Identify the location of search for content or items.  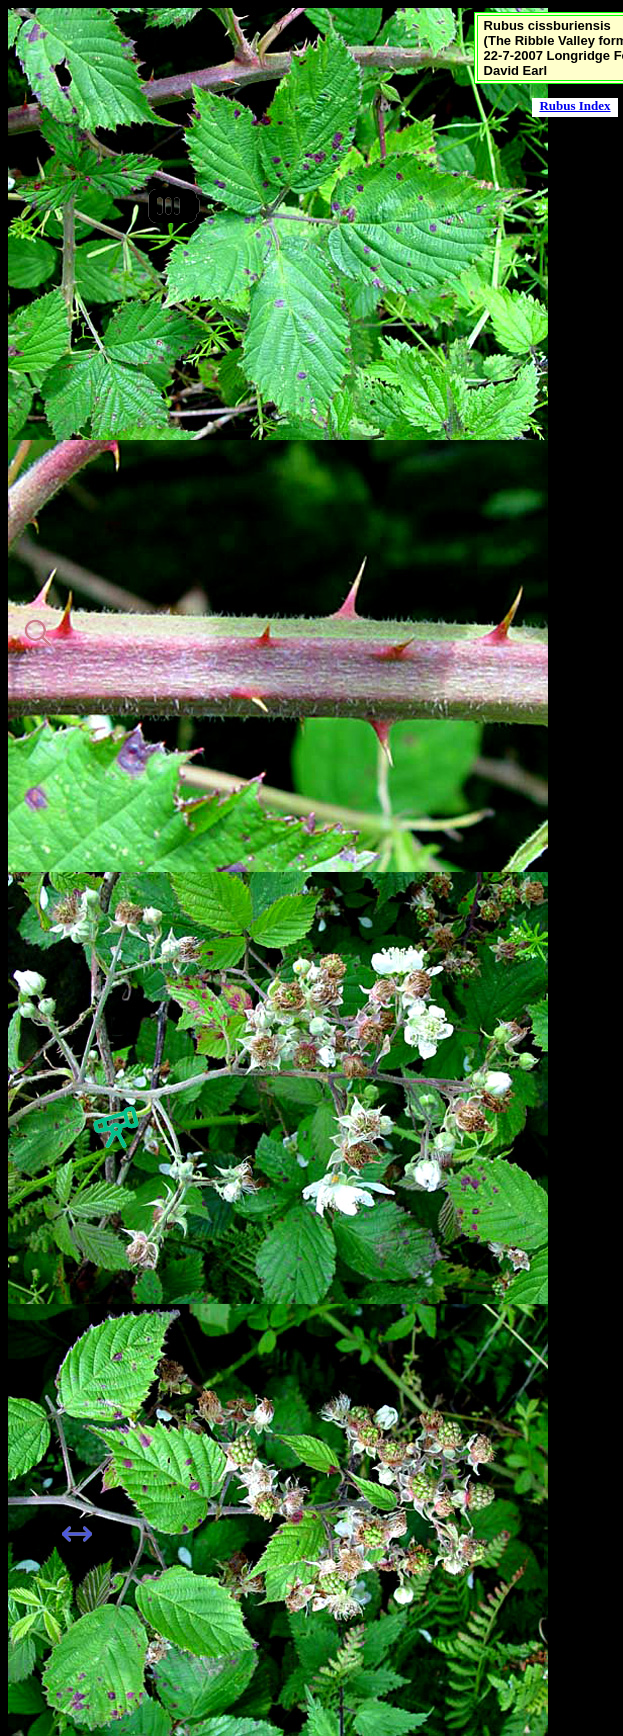
(38, 633).